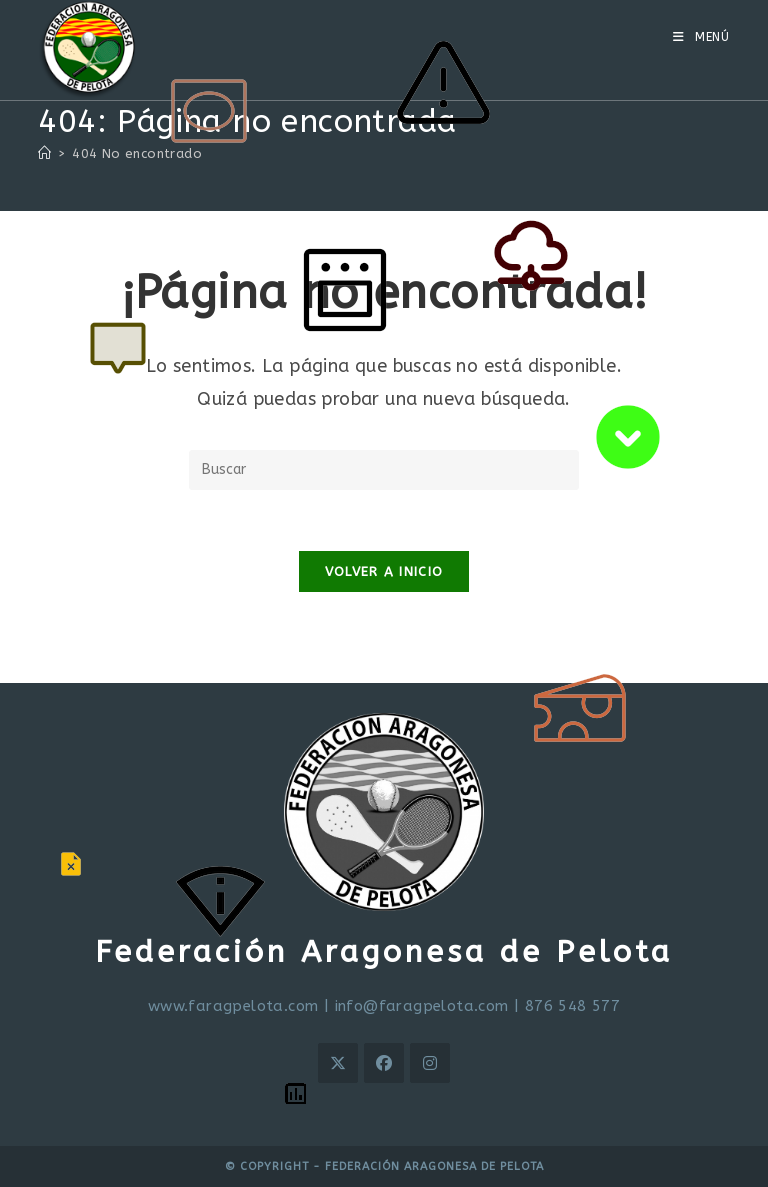 This screenshot has height=1187, width=768. I want to click on delete or remove a file, so click(71, 864).